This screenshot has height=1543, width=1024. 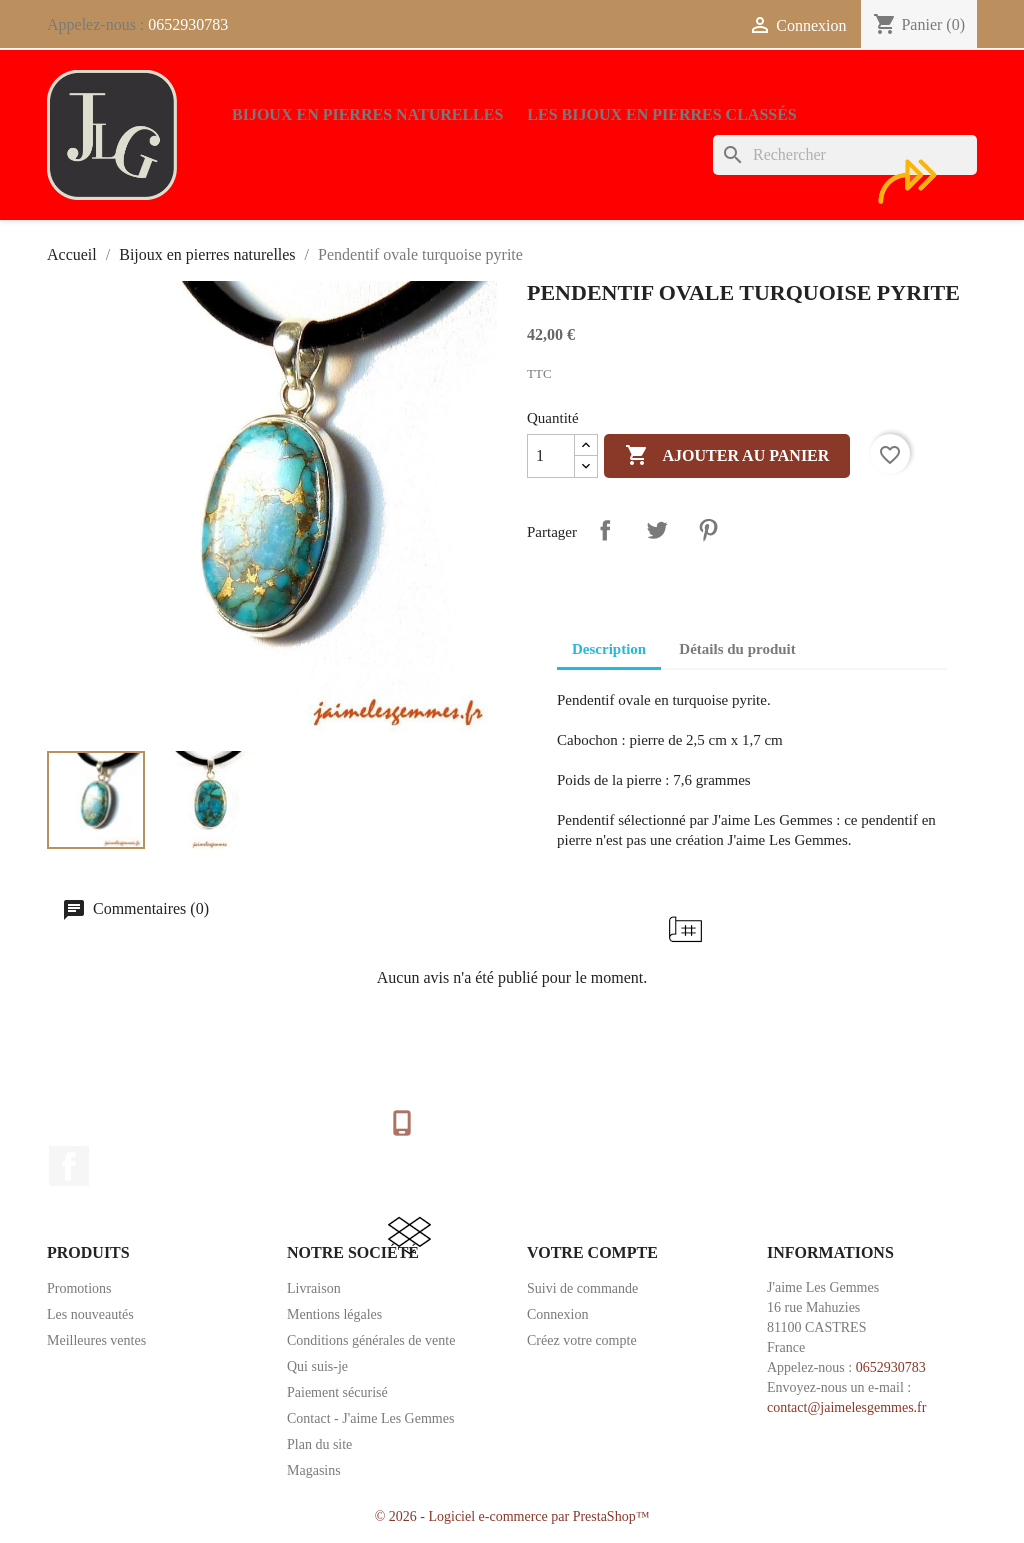 What do you see at coordinates (409, 1233) in the screenshot?
I see `access dropbox cloud storage` at bounding box center [409, 1233].